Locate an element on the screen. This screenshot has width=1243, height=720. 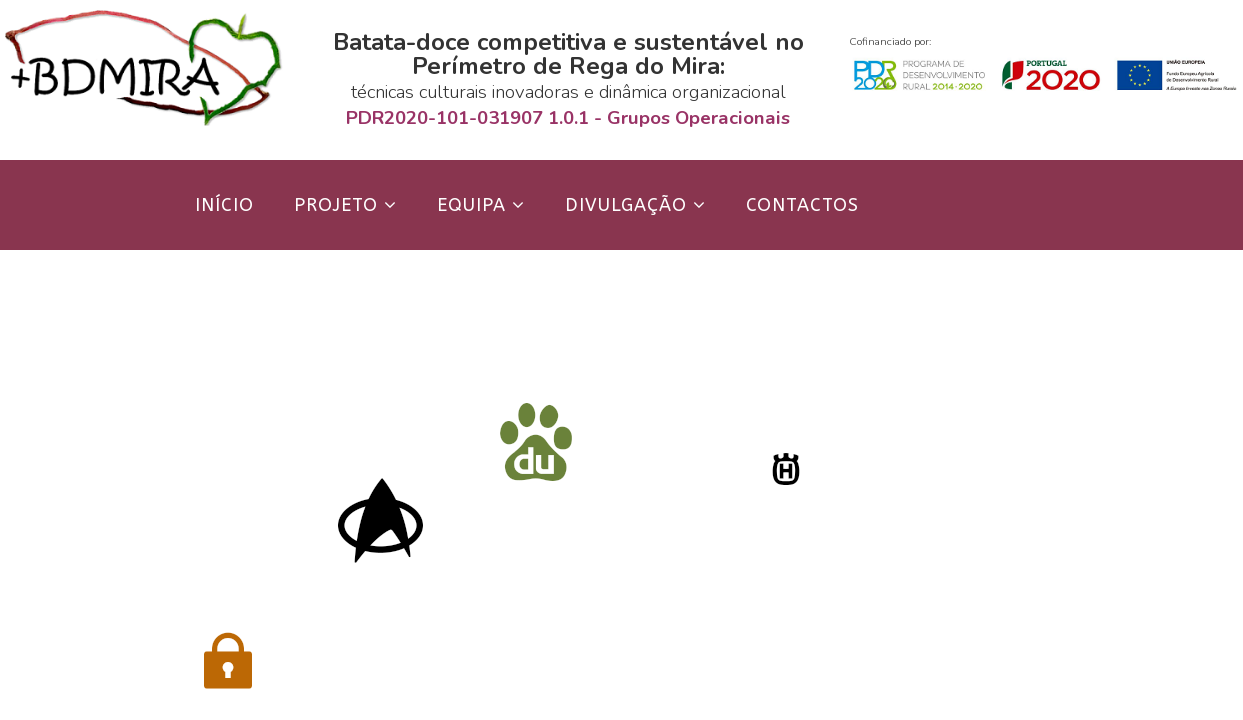
Star Trek franchise logo is located at coordinates (380, 520).